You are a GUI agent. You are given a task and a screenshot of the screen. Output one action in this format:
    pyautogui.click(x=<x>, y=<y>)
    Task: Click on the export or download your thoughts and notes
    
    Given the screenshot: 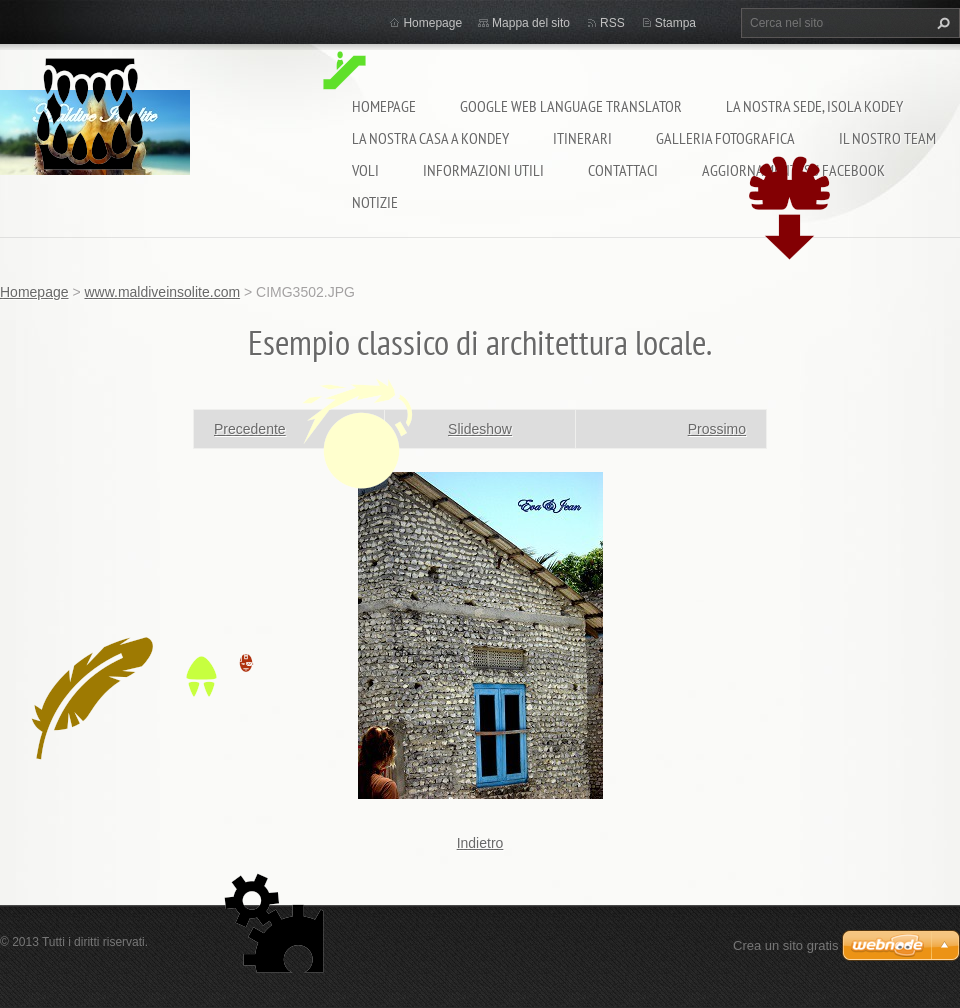 What is the action you would take?
    pyautogui.click(x=789, y=207)
    